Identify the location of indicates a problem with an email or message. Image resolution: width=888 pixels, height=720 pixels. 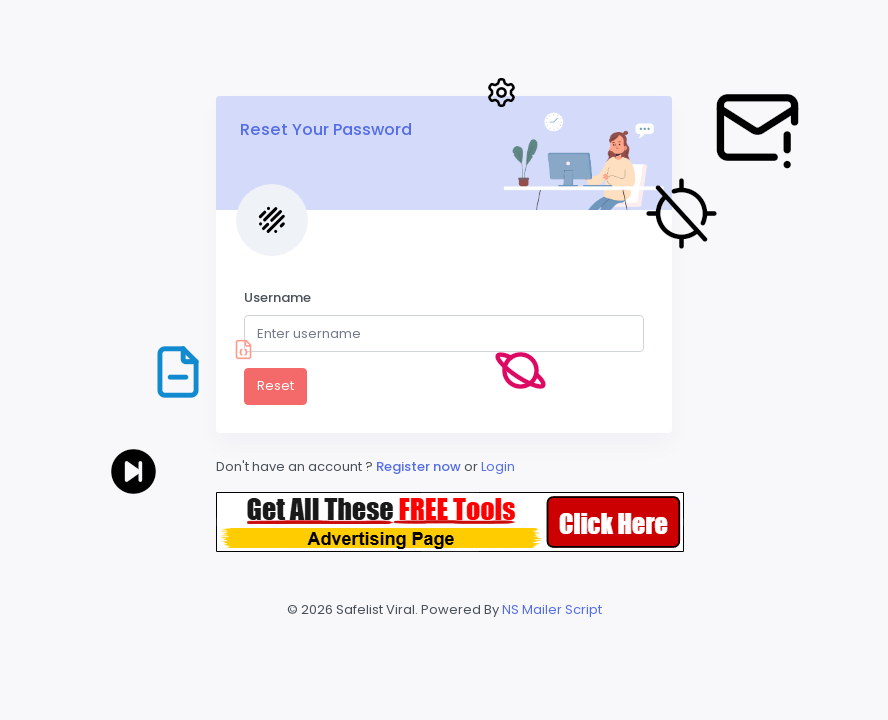
(757, 127).